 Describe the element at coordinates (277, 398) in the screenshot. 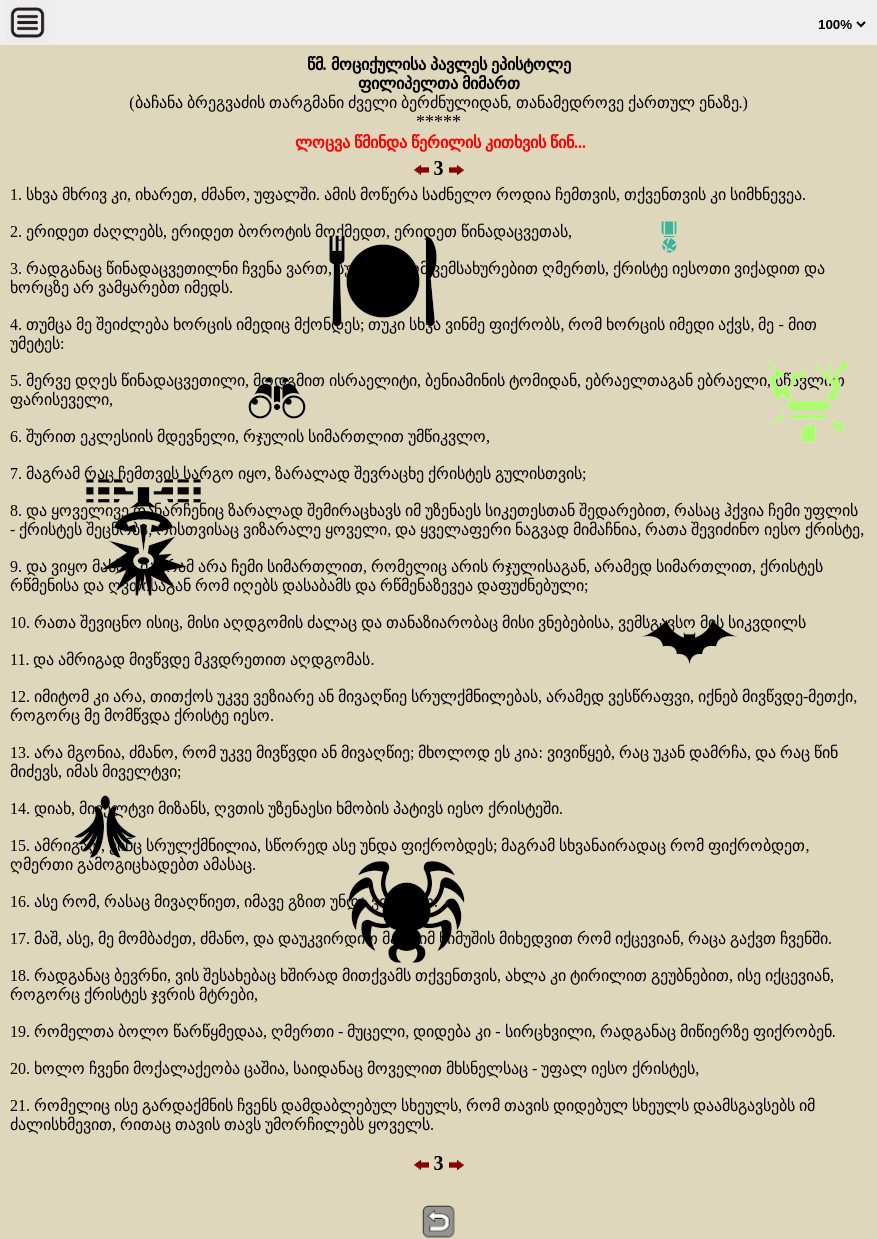

I see `search or explore content` at that location.